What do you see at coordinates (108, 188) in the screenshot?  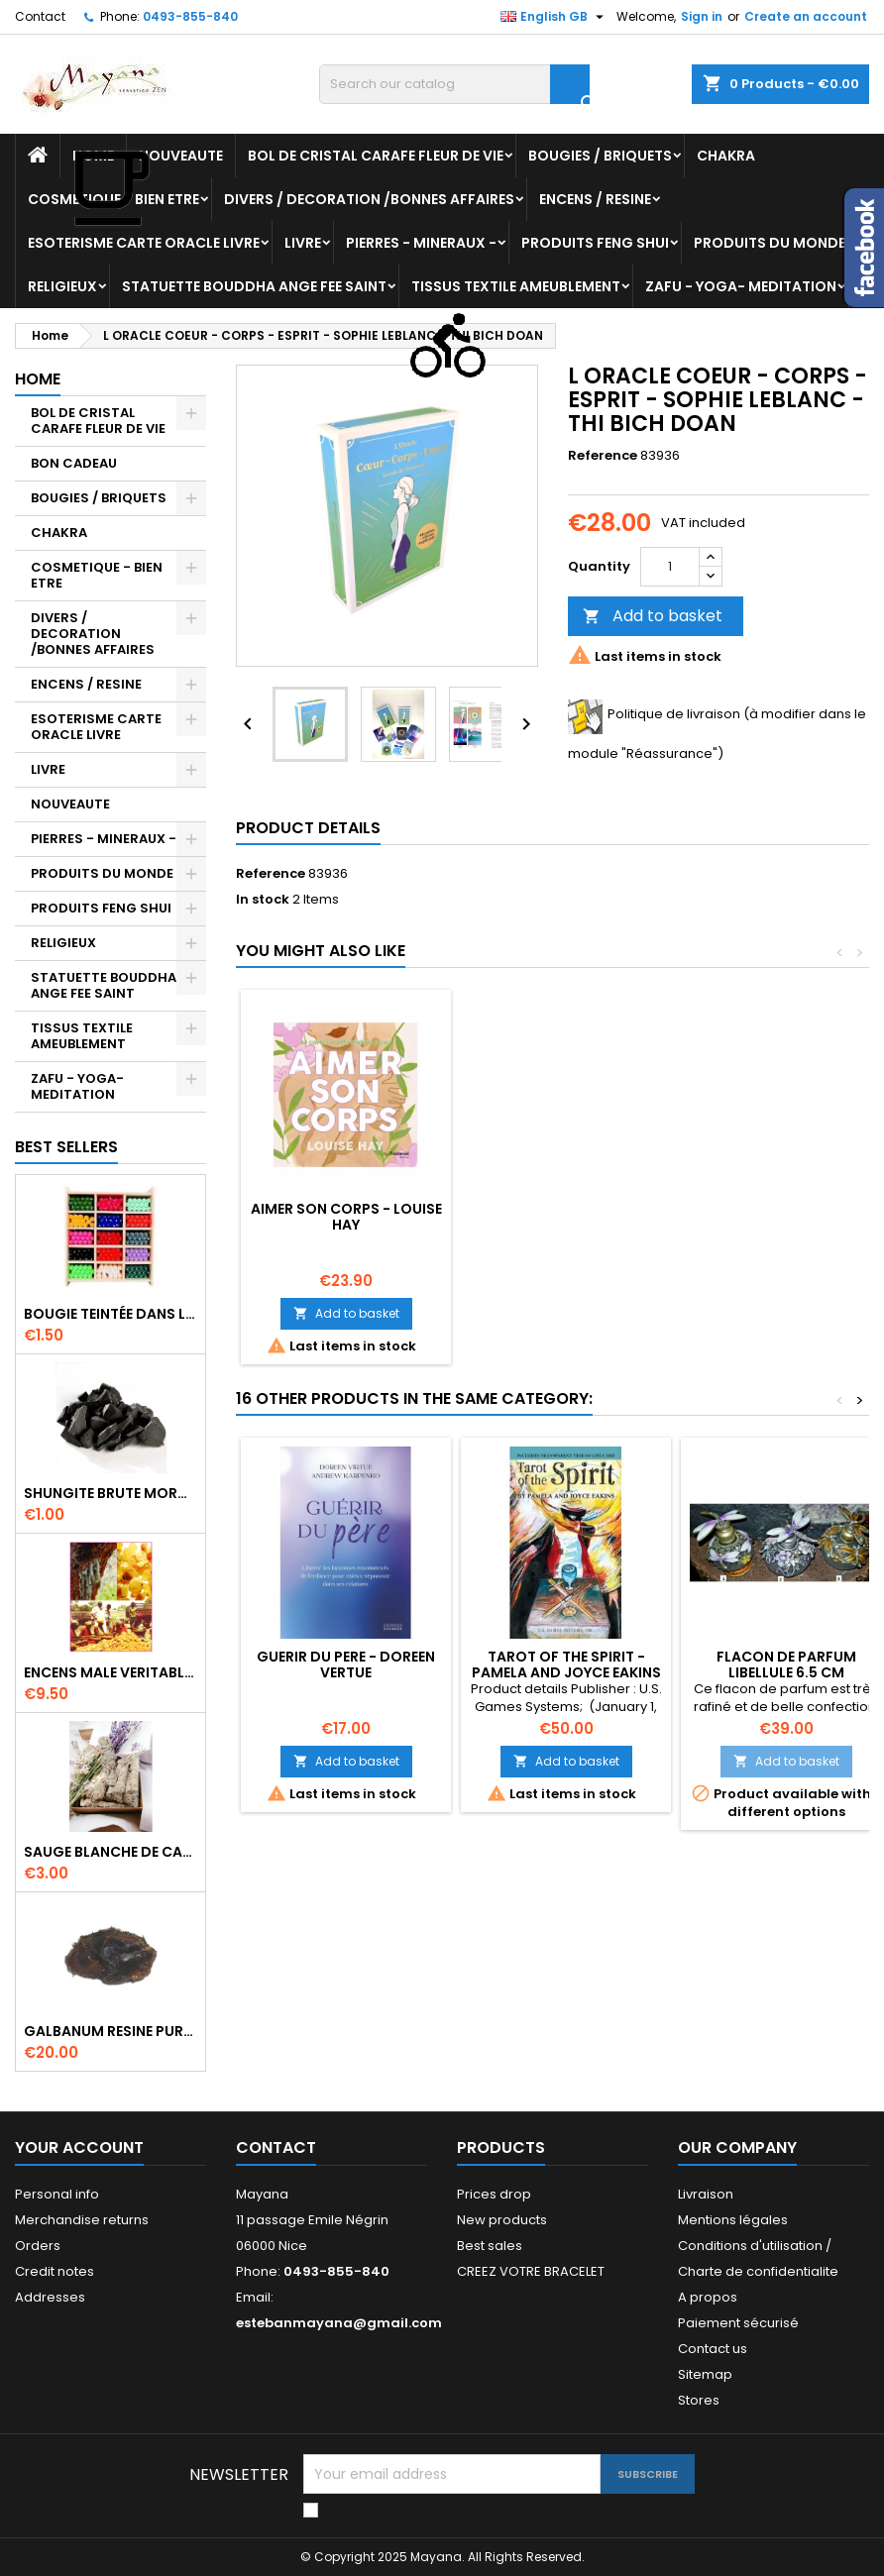 I see `access café or coffee shop locations` at bounding box center [108, 188].